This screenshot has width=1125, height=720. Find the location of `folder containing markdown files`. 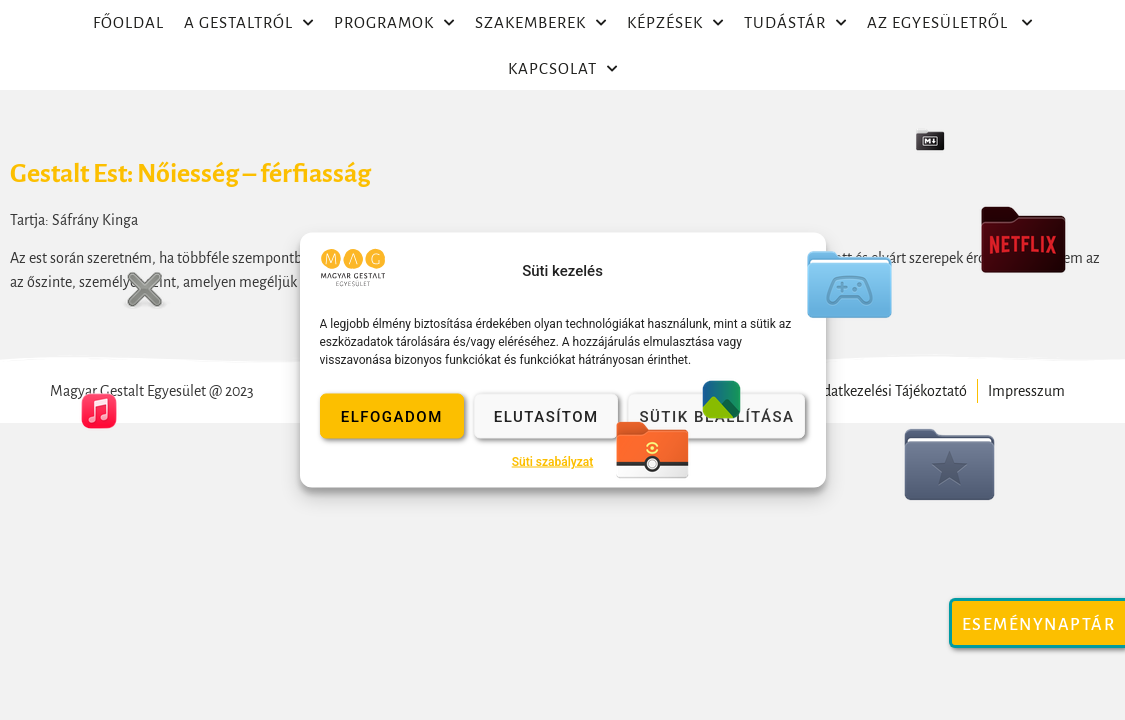

folder containing markdown files is located at coordinates (930, 140).